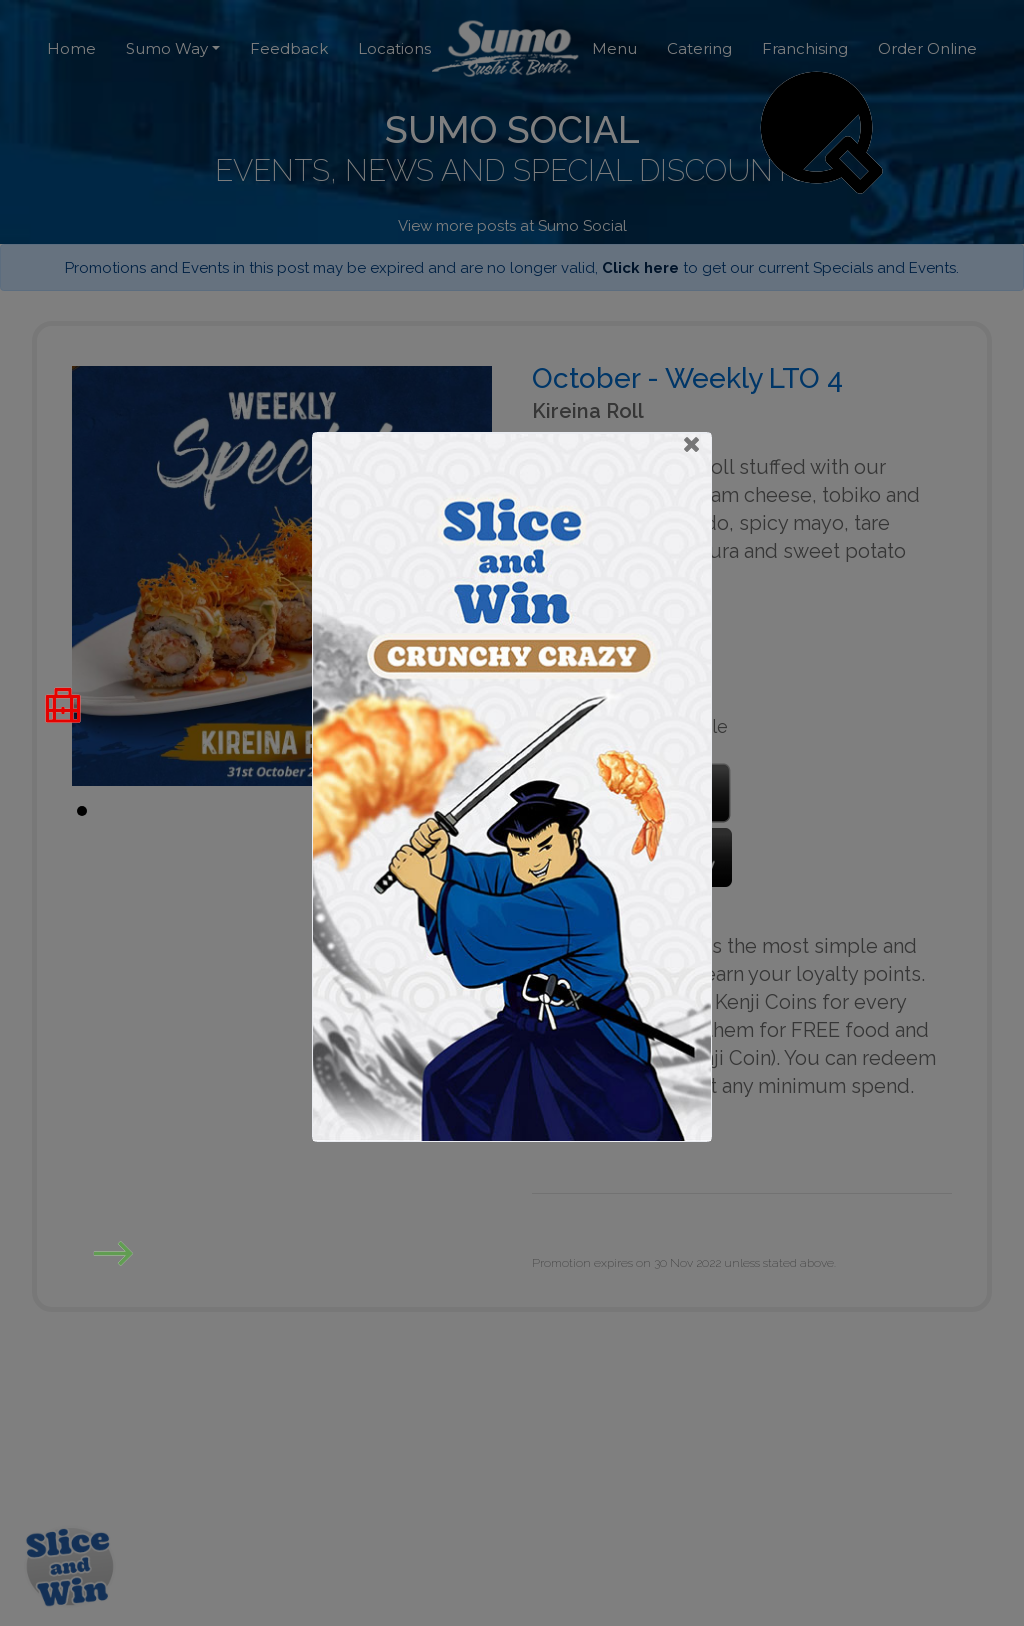  Describe the element at coordinates (113, 1253) in the screenshot. I see `navigate to the next page or step` at that location.